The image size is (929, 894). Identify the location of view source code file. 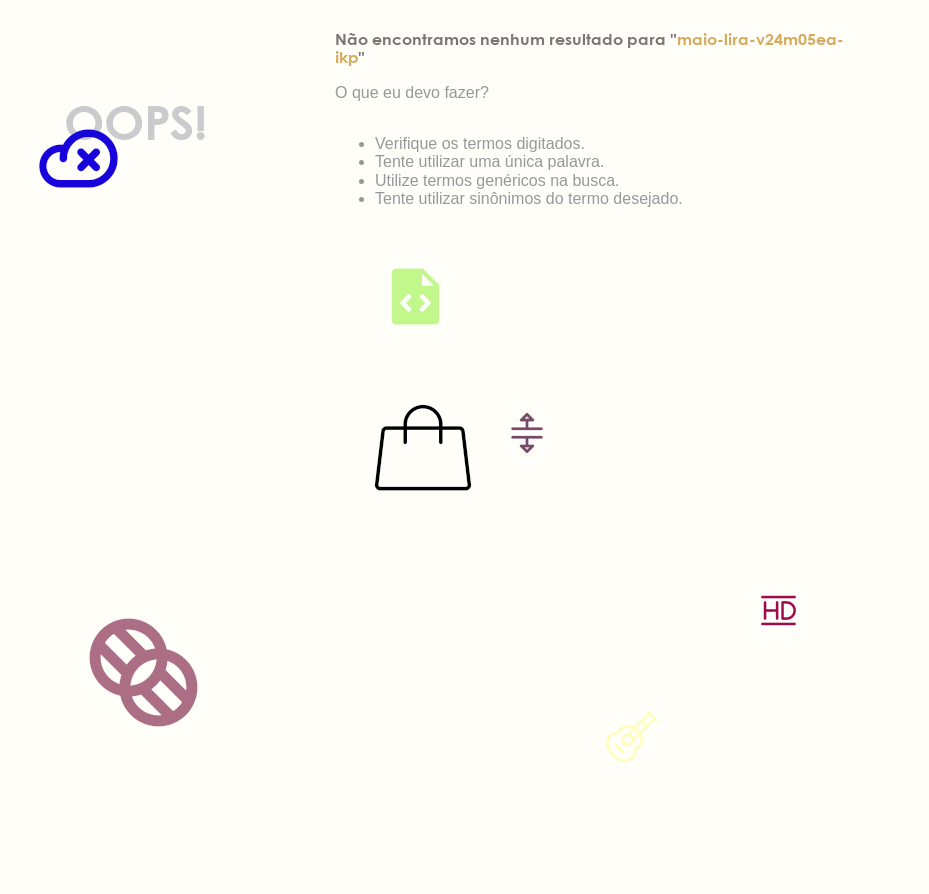
(415, 296).